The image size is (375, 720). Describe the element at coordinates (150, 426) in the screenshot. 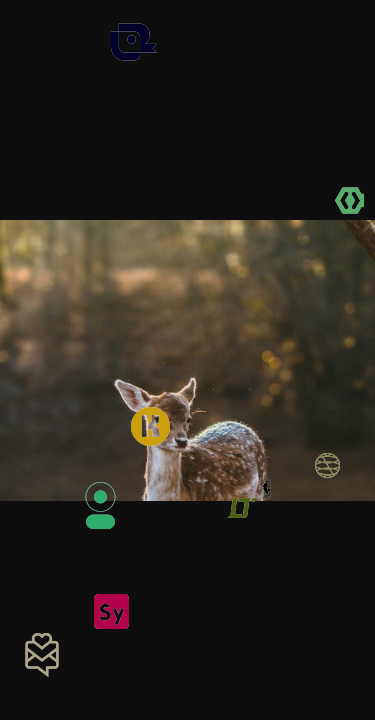

I see `konva javascript library logo` at that location.